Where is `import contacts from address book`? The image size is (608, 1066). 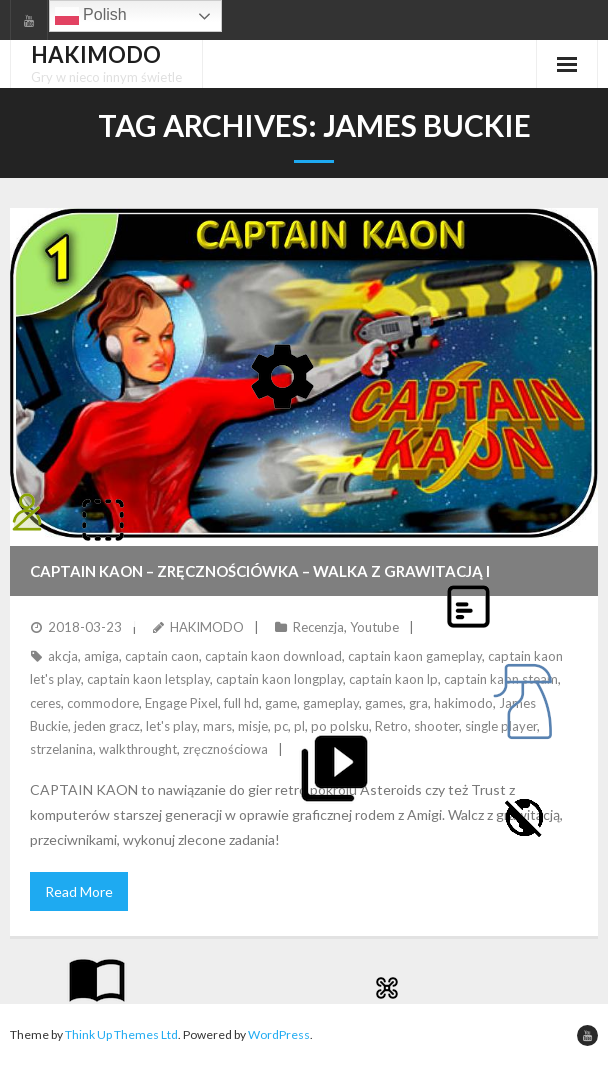 import contacts from address book is located at coordinates (97, 978).